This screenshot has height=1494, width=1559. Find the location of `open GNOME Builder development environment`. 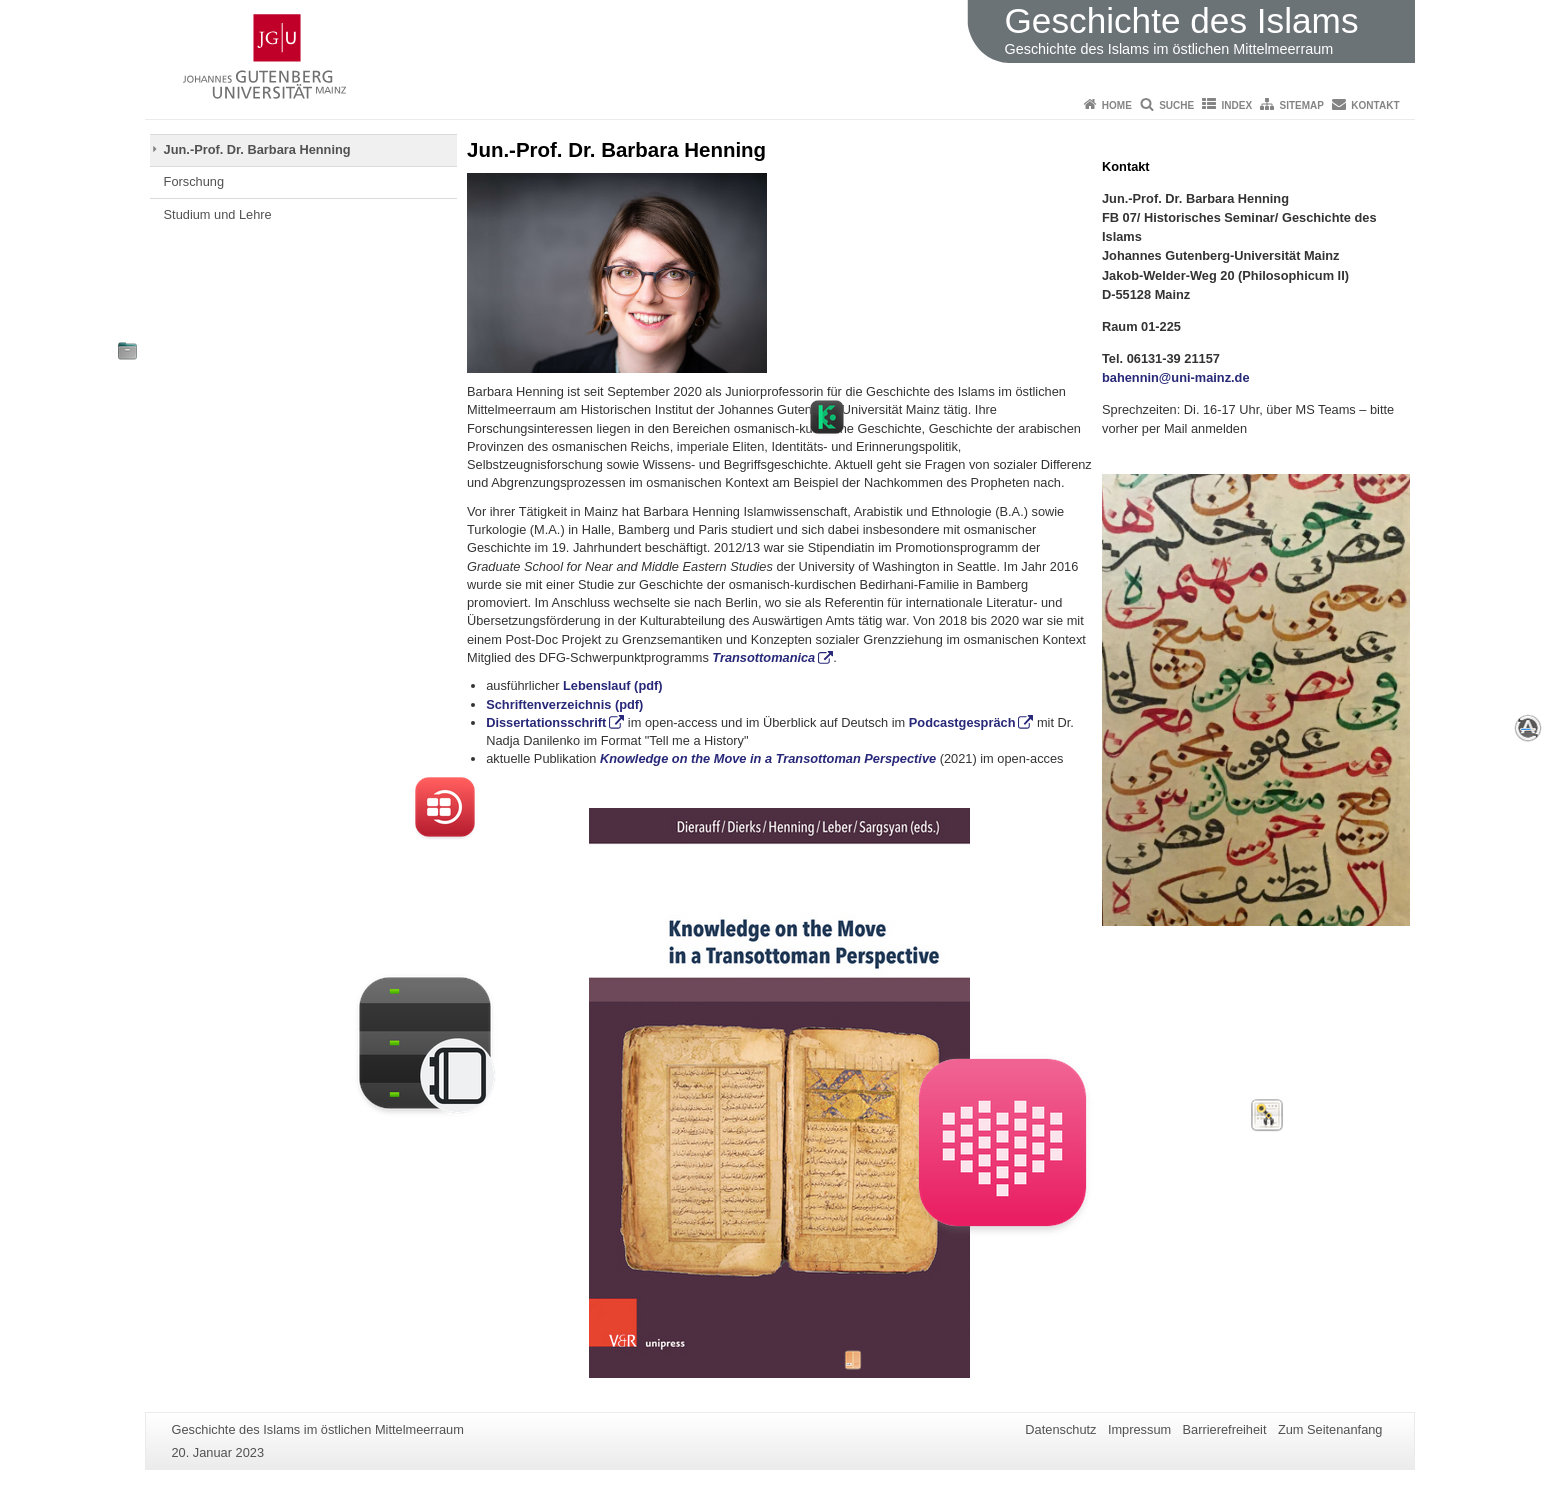

open GNOME Builder development environment is located at coordinates (1267, 1115).